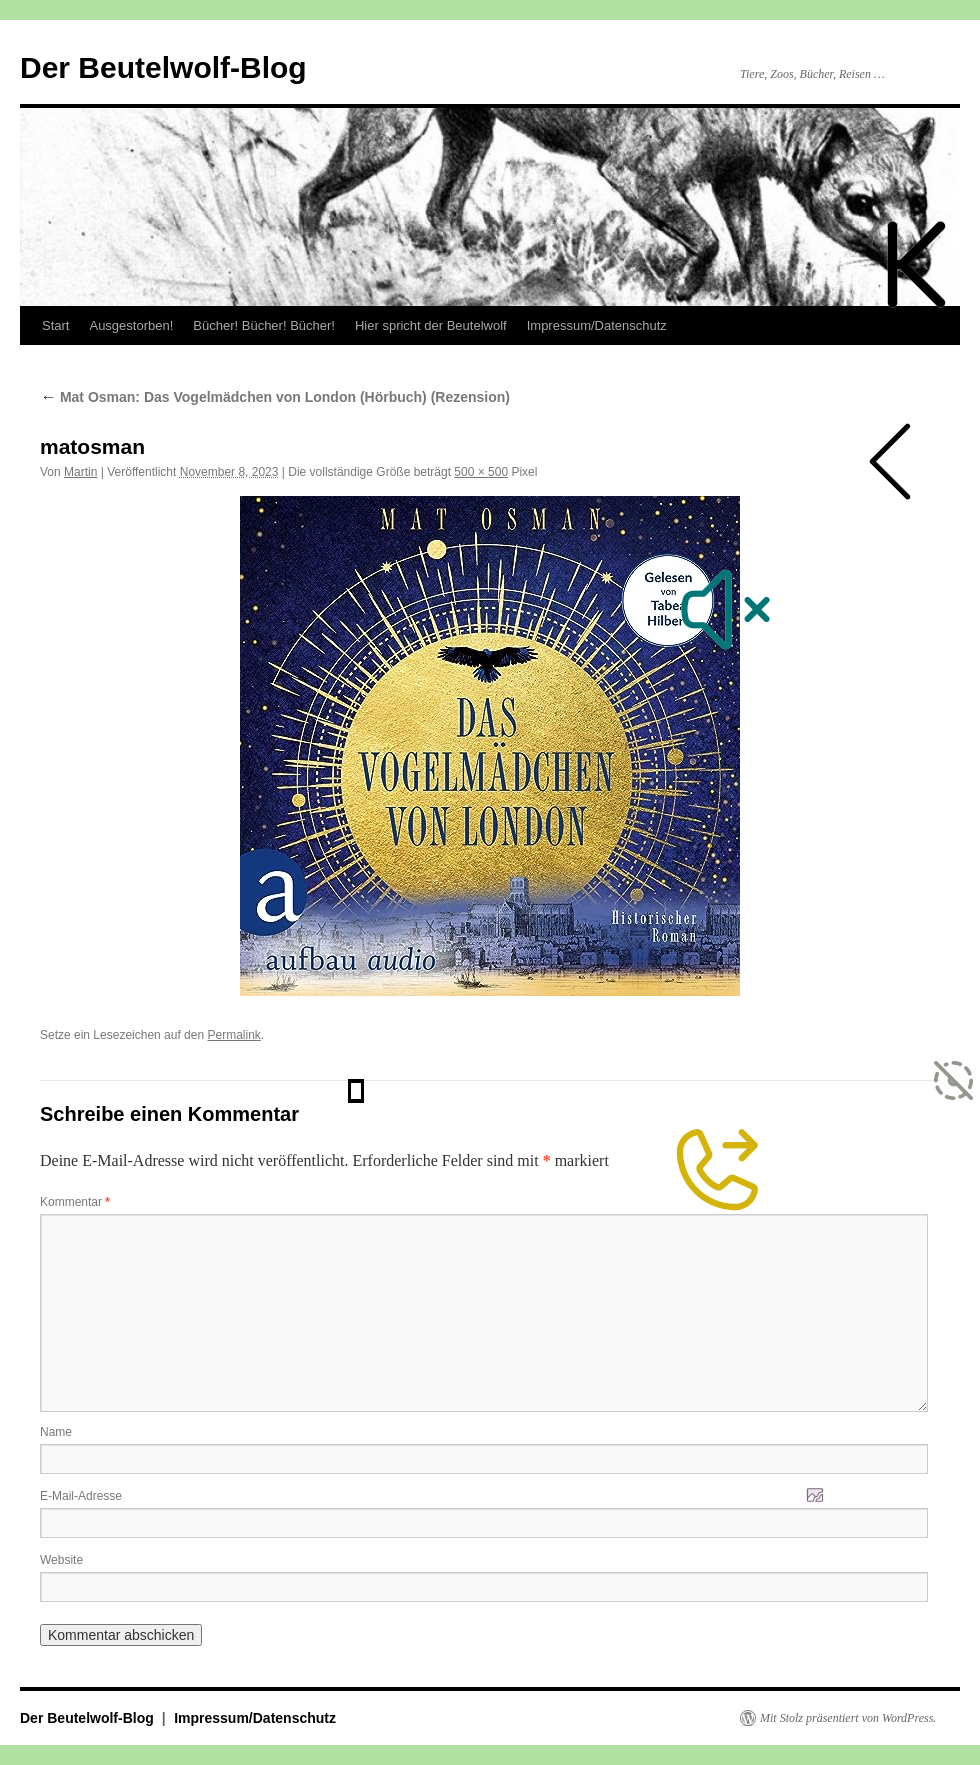 The image size is (980, 1765). I want to click on alphabetical sorting or navigation shortcut for letter K, so click(916, 264).